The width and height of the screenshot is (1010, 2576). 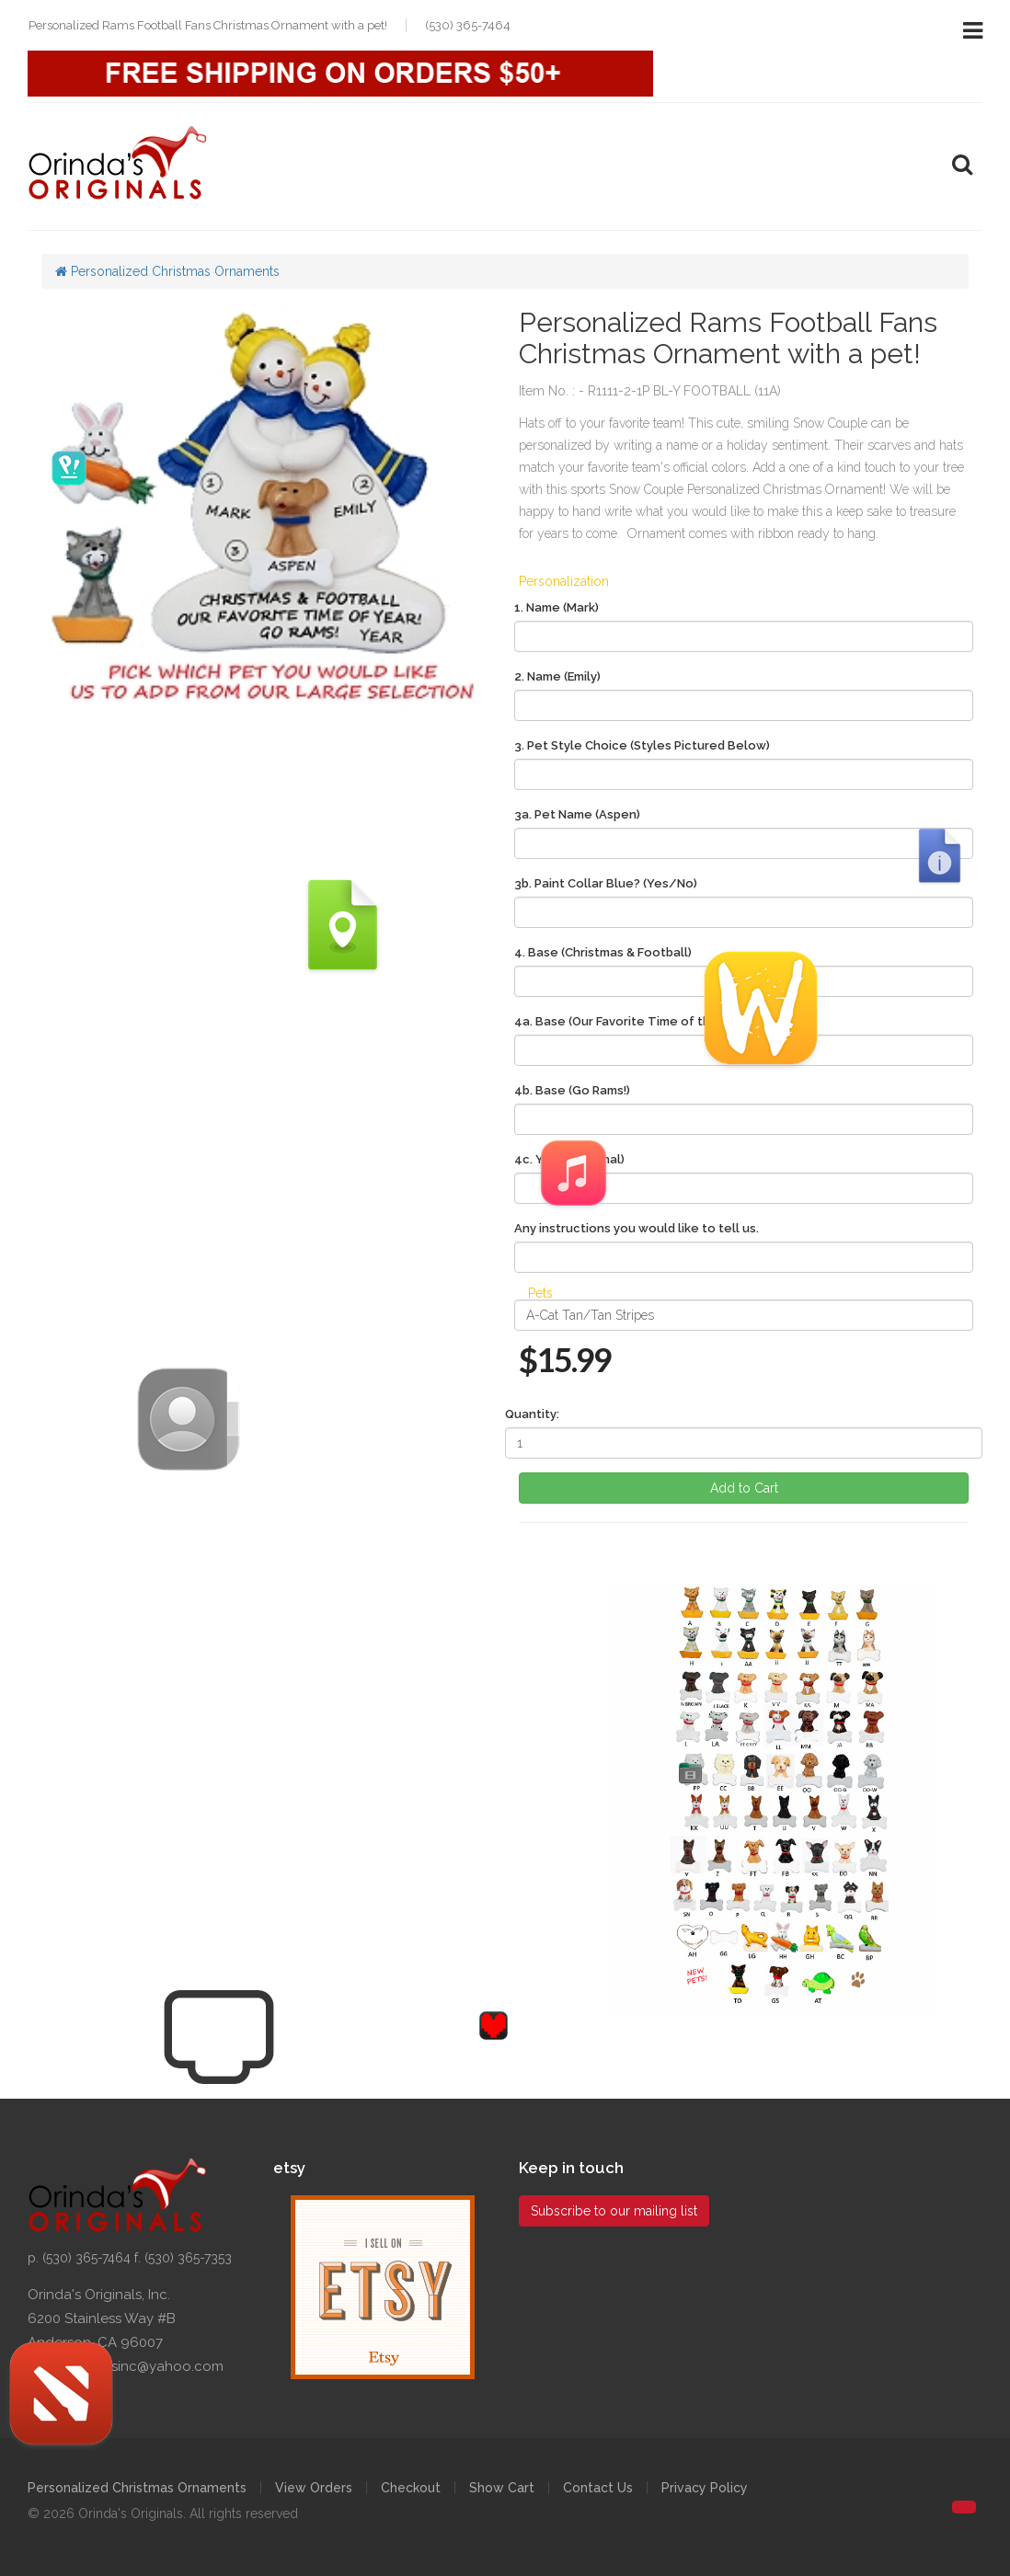 What do you see at coordinates (61, 2393) in the screenshot?
I see `launch Dota 2` at bounding box center [61, 2393].